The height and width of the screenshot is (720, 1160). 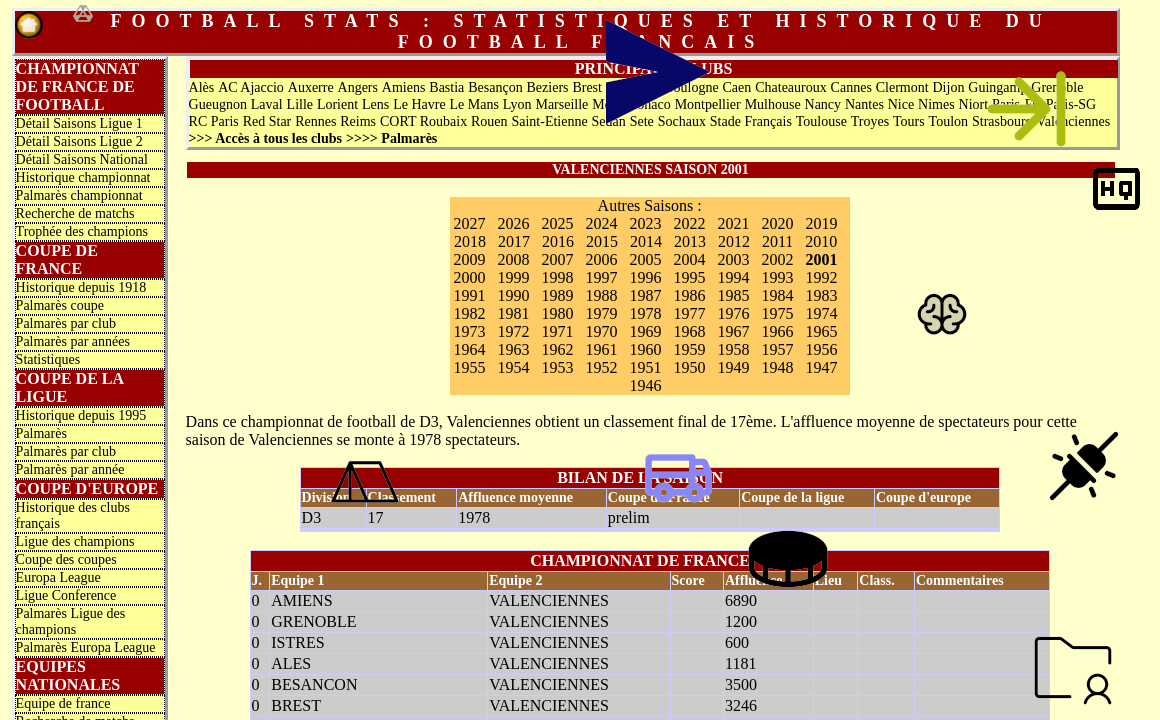 I want to click on view your coin balance or currency, so click(x=788, y=559).